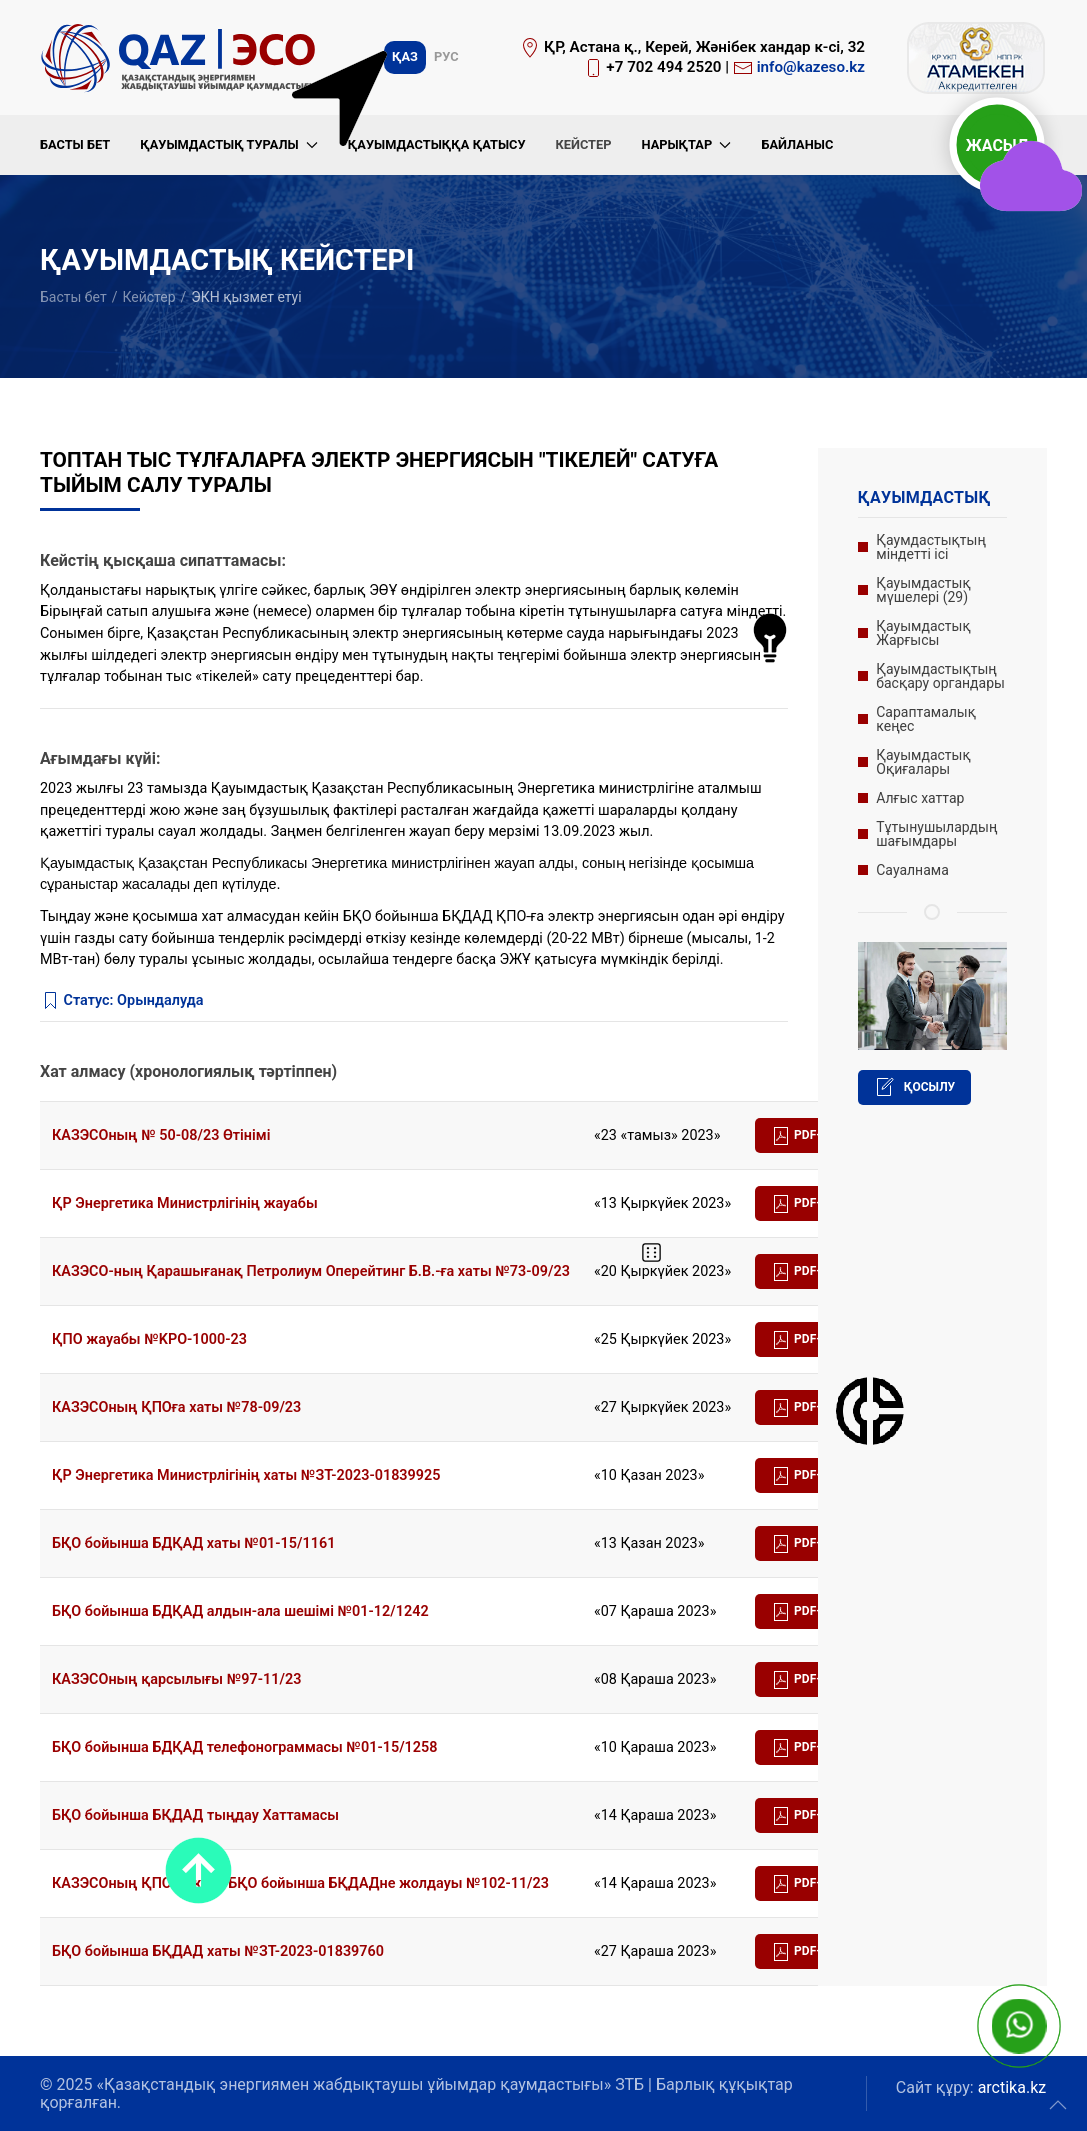 The height and width of the screenshot is (2131, 1087). Describe the element at coordinates (770, 638) in the screenshot. I see `view tips or suggestions` at that location.